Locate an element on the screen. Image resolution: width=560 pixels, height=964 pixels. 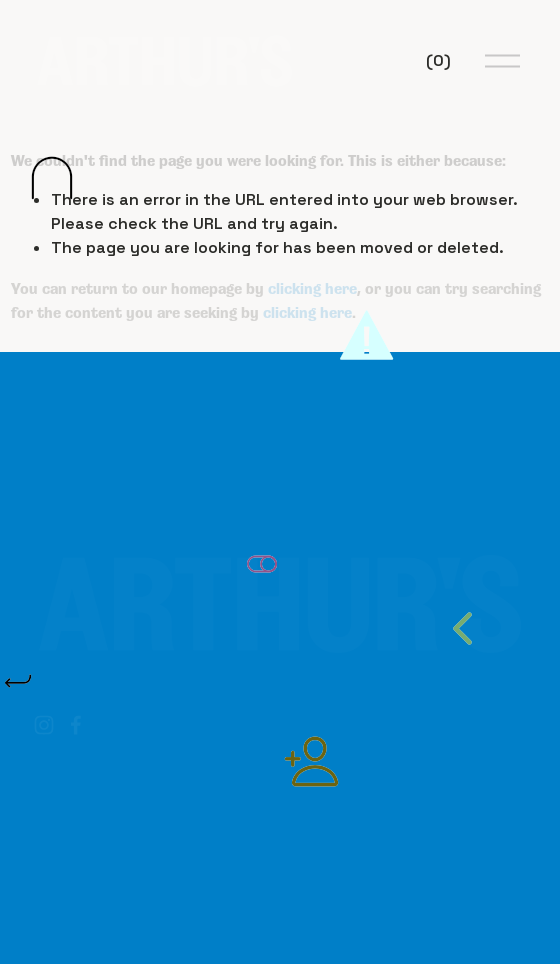
return to previous screen or step is located at coordinates (18, 681).